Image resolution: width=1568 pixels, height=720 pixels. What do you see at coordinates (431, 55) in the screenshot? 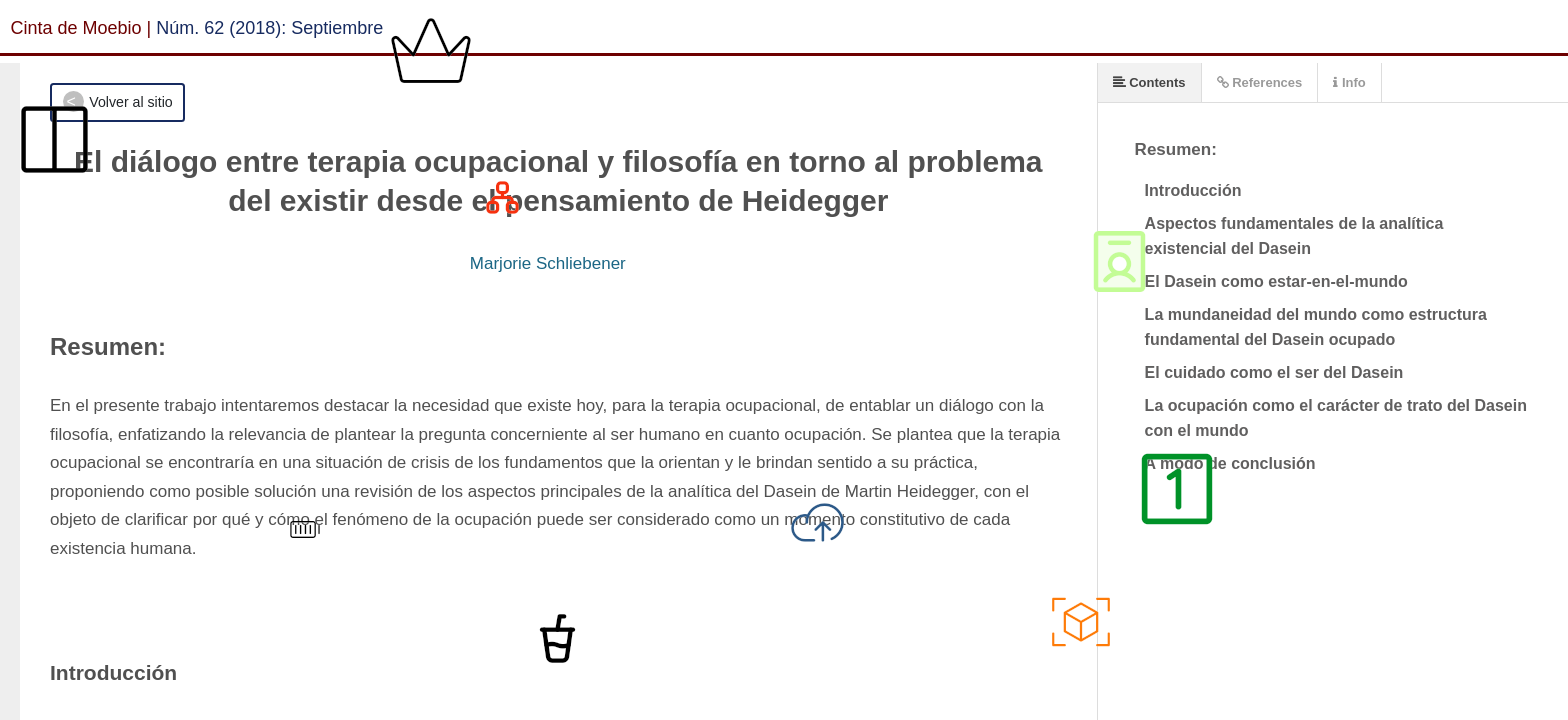
I see `indicates premium or pro membership status` at bounding box center [431, 55].